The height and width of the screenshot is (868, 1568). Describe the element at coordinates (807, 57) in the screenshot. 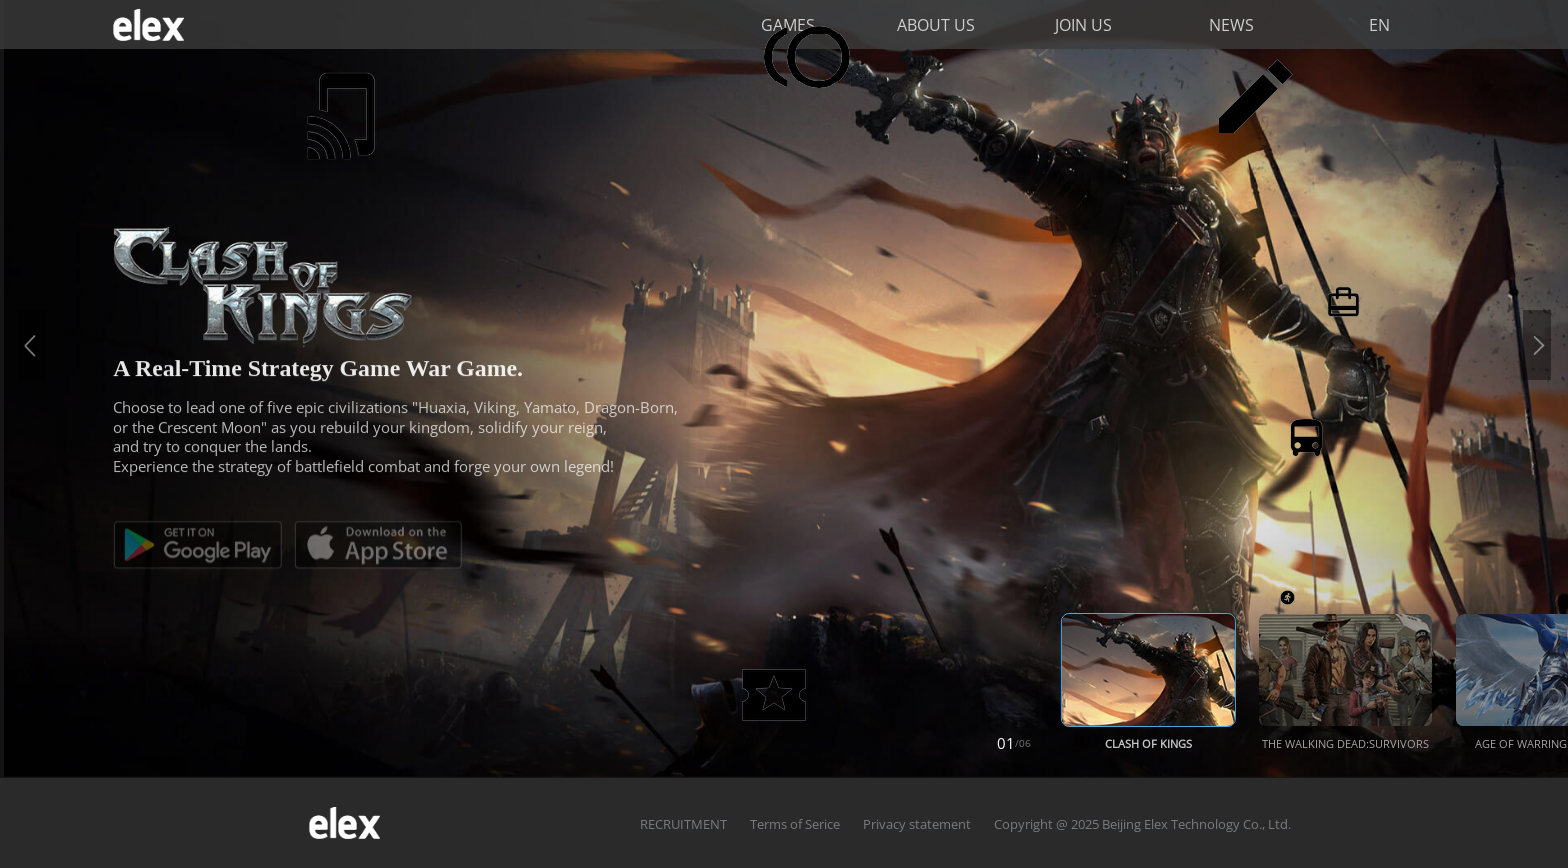

I see `view toll or payment information` at that location.